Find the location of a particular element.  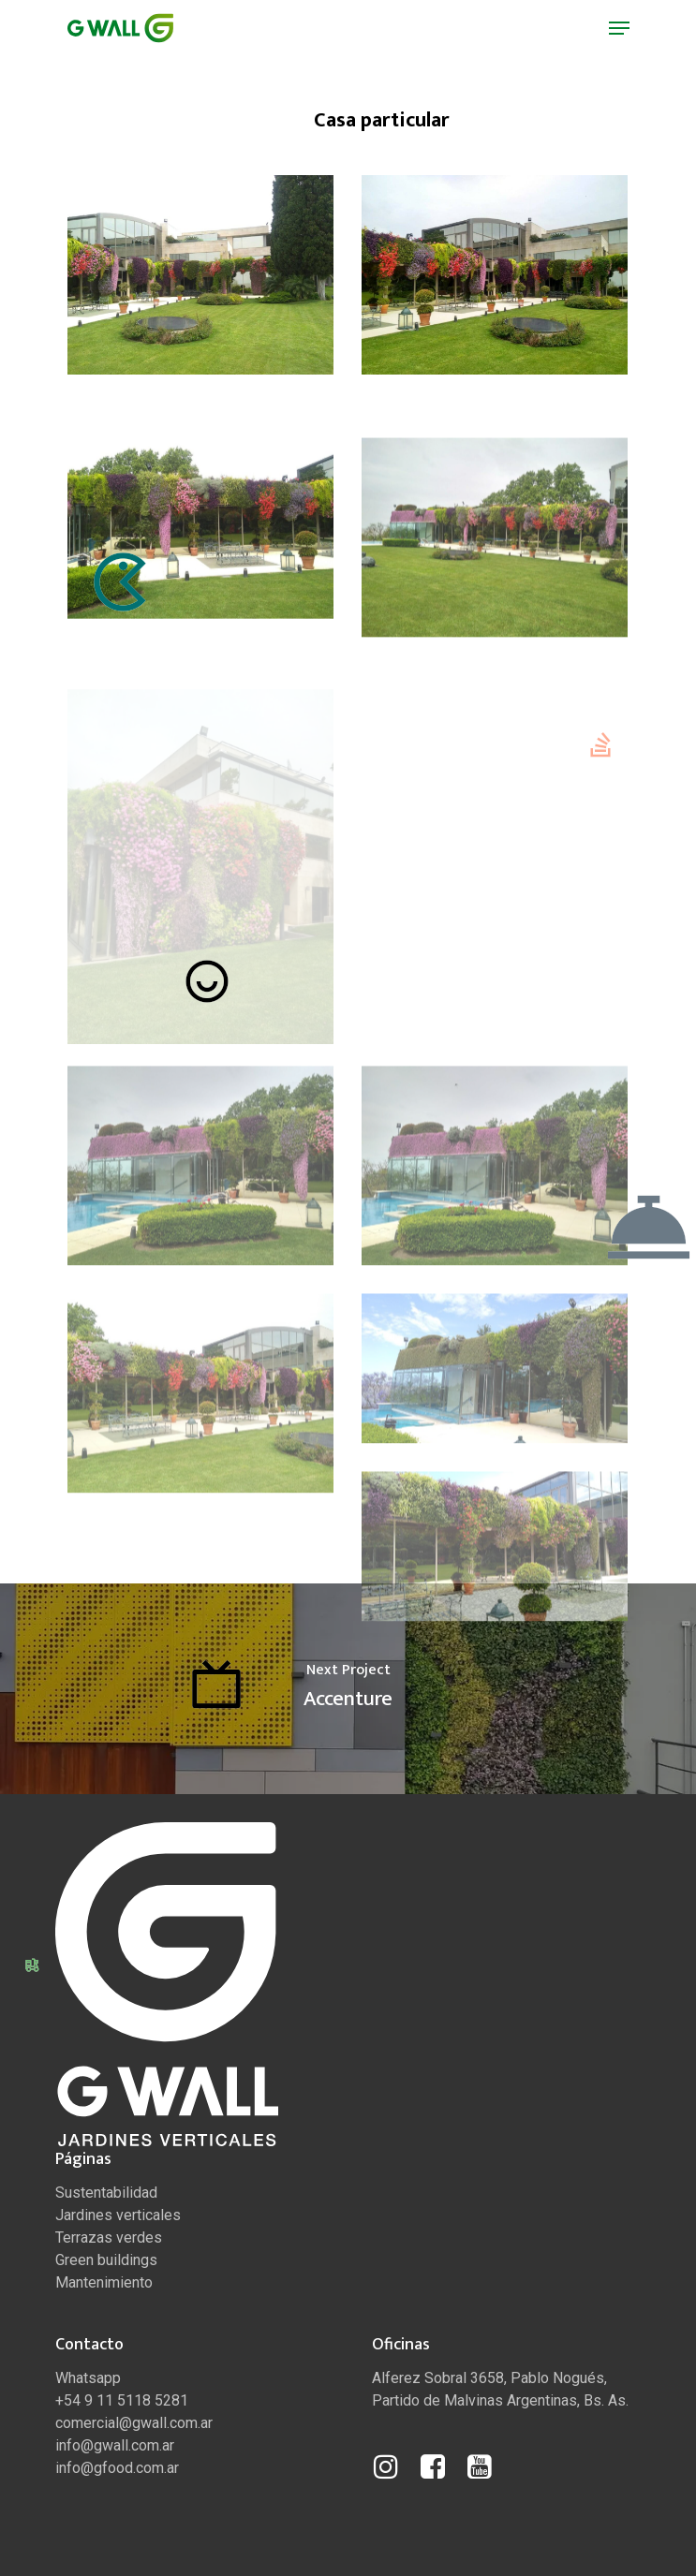

view your profile is located at coordinates (207, 981).